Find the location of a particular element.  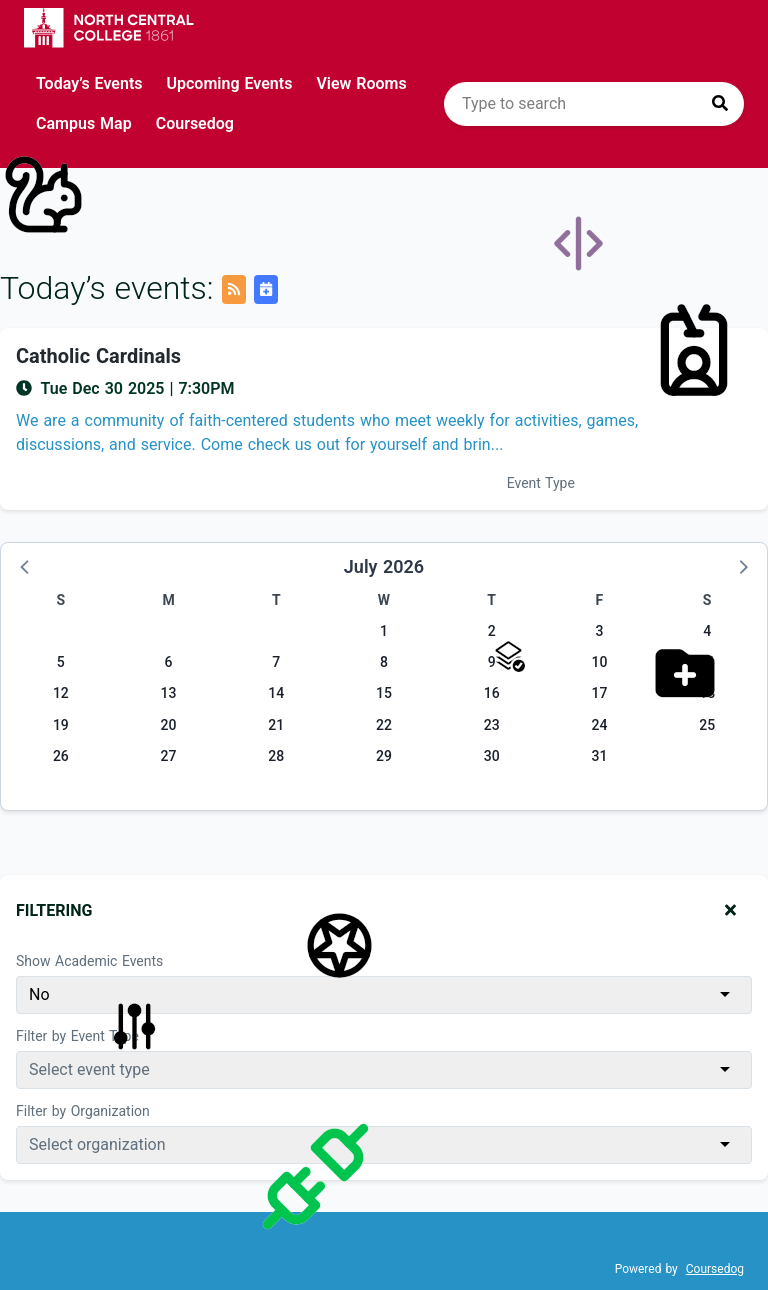

create a new folder is located at coordinates (685, 675).